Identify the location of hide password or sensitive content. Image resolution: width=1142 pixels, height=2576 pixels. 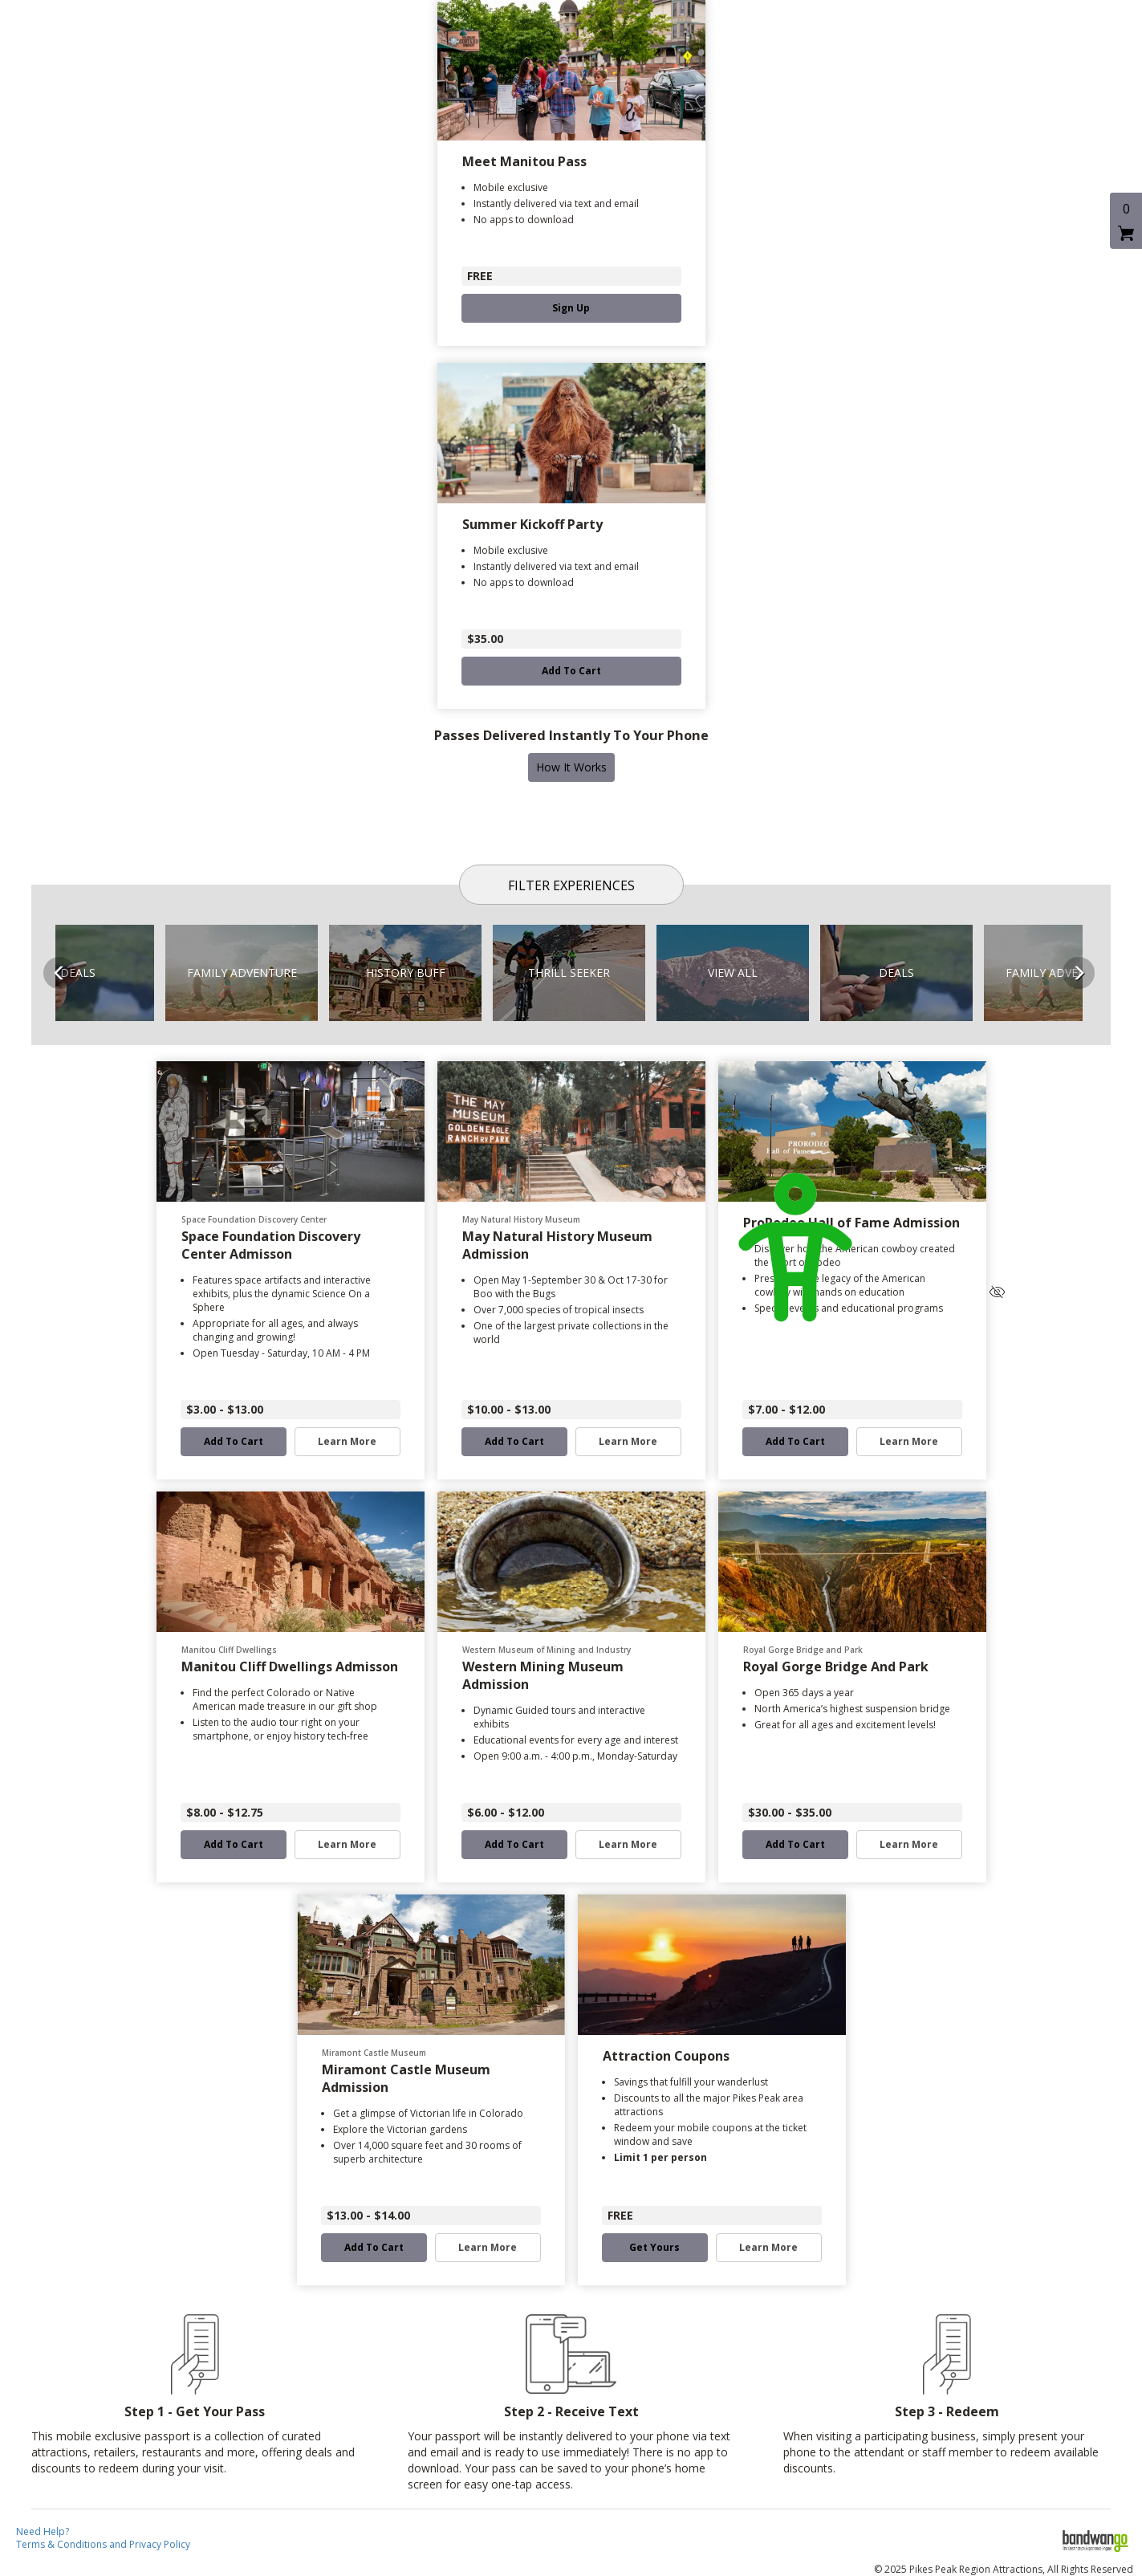
(997, 1292).